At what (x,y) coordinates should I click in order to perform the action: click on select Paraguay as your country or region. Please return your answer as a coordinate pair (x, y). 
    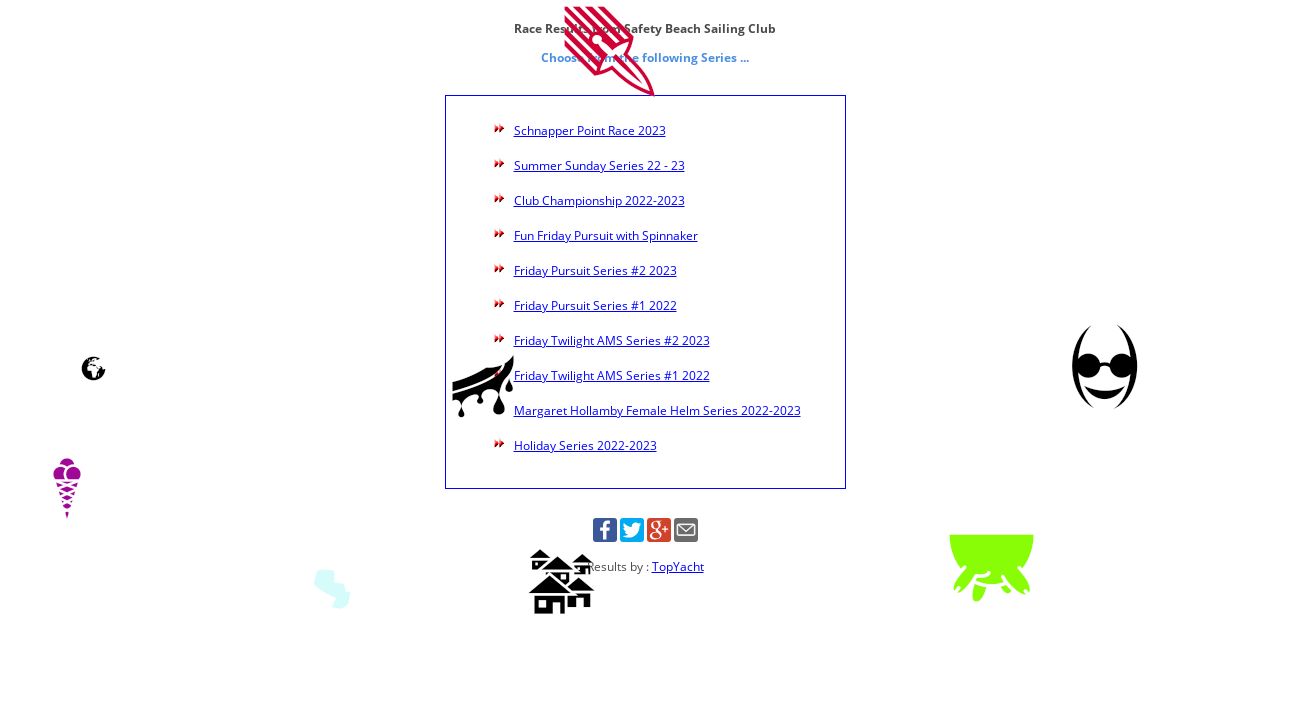
    Looking at the image, I should click on (332, 589).